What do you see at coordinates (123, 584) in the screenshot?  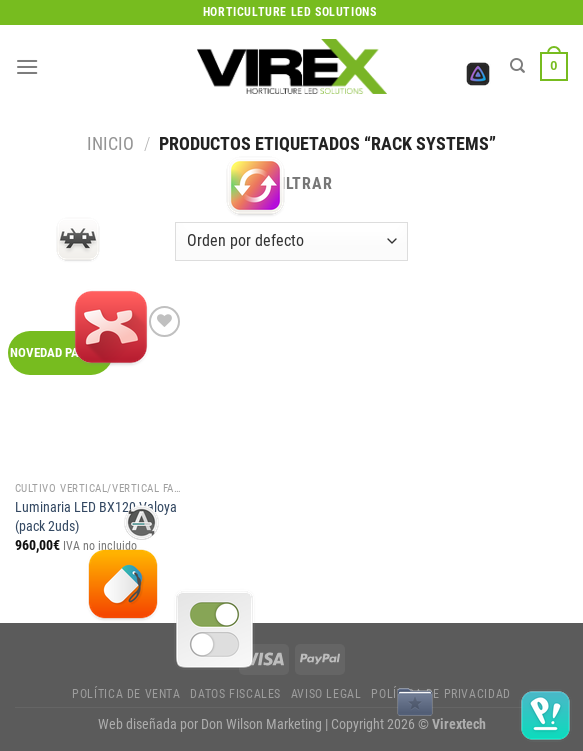 I see `open kid3 audio tag editor` at bounding box center [123, 584].